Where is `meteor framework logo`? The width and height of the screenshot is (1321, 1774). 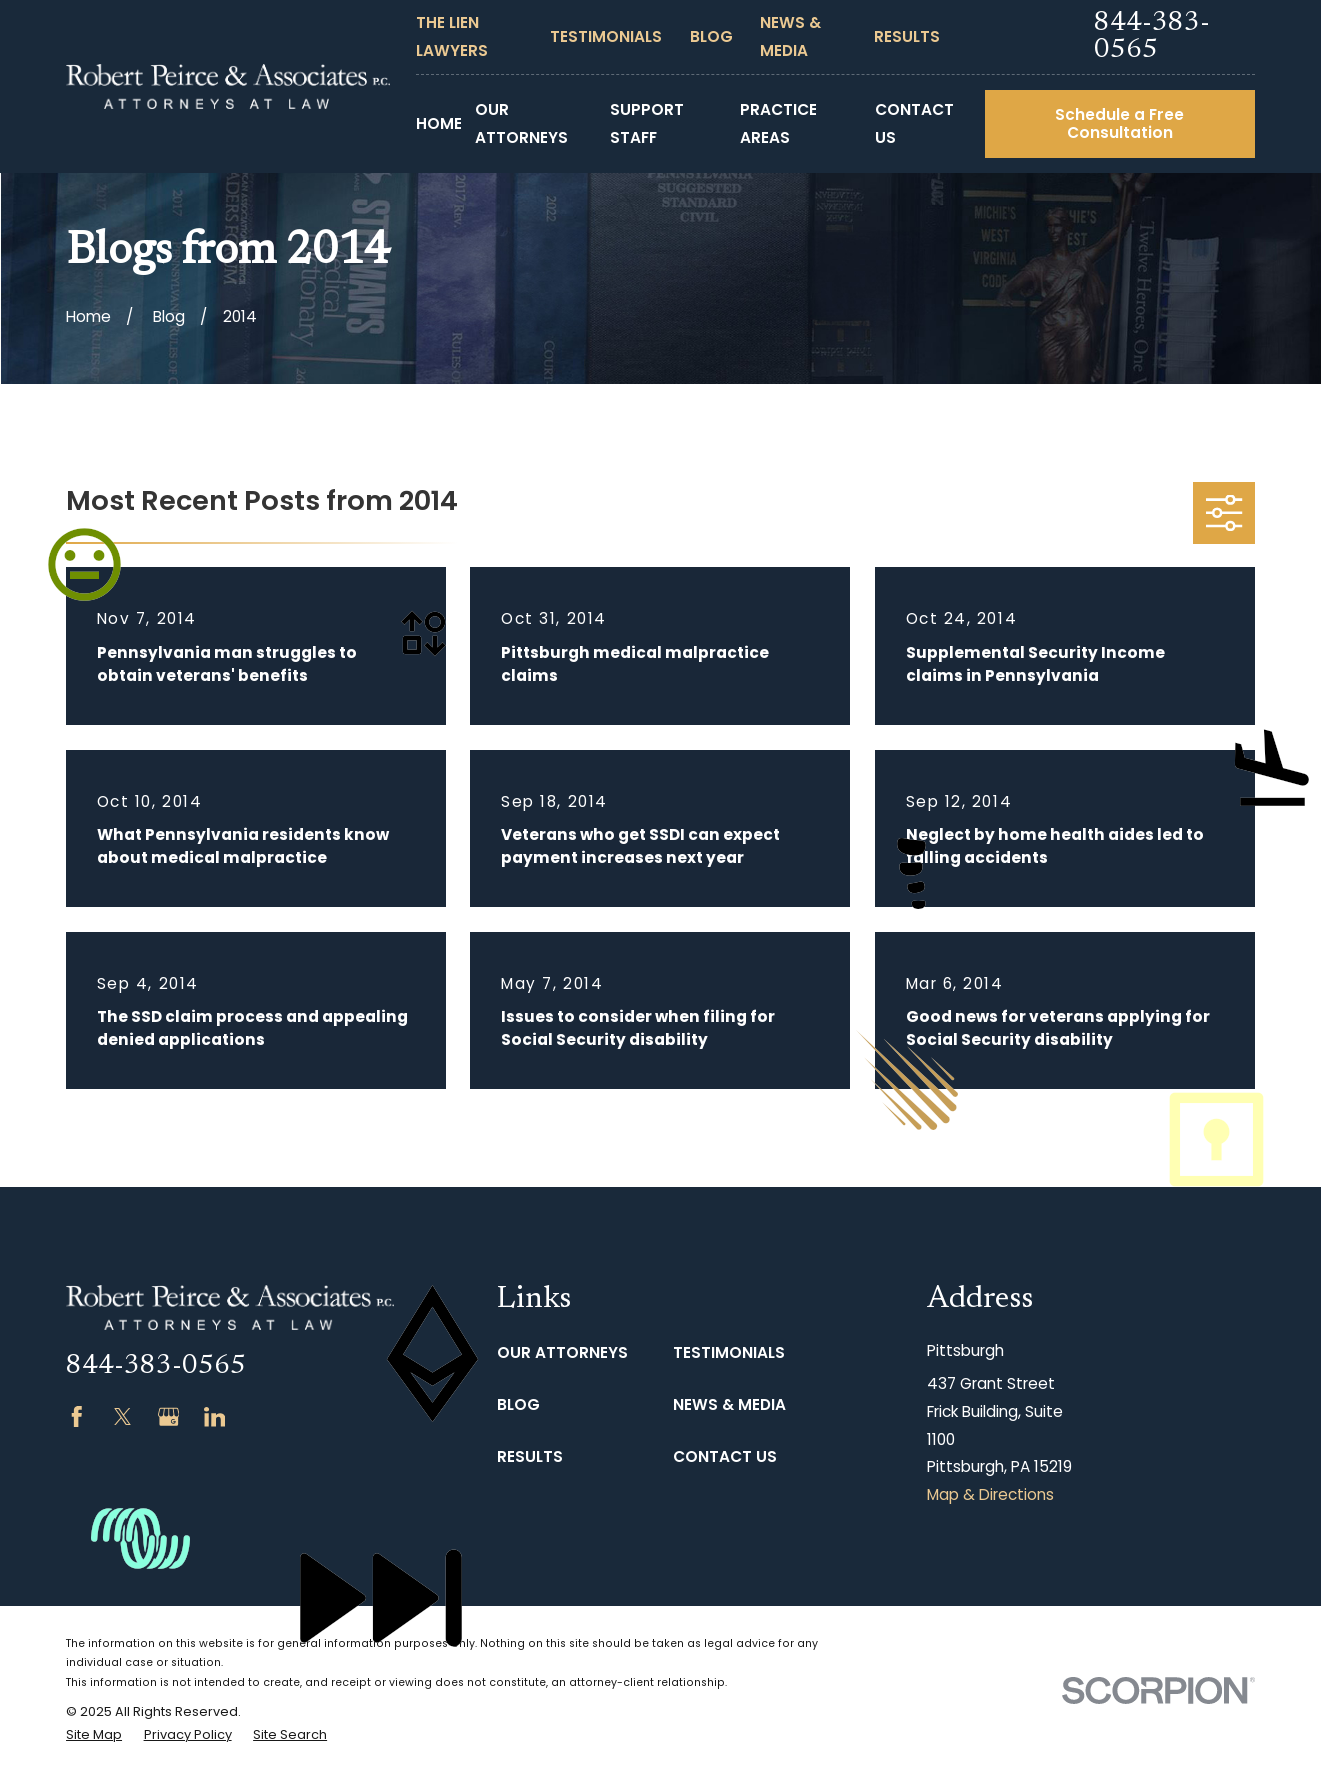 meteor framework logo is located at coordinates (907, 1080).